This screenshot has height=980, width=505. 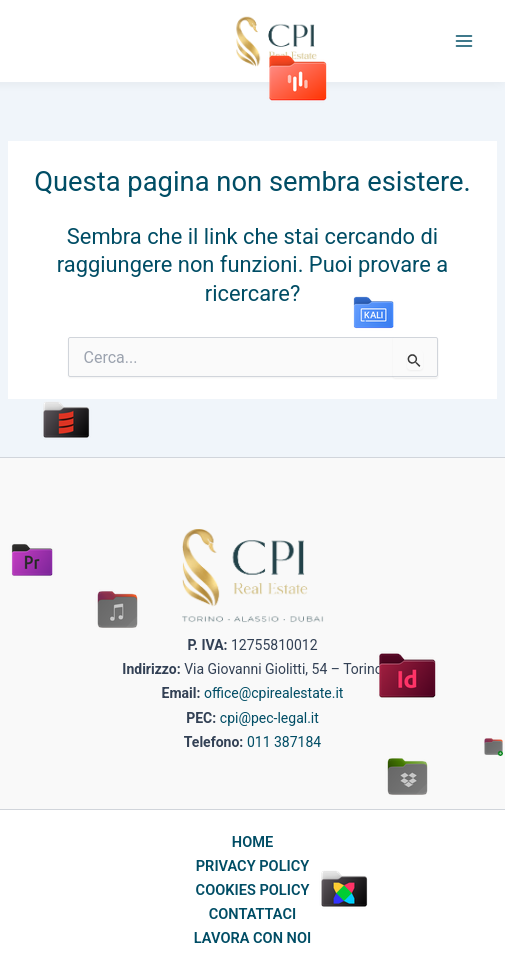 I want to click on folder containing Adobe InDesign project files, so click(x=407, y=677).